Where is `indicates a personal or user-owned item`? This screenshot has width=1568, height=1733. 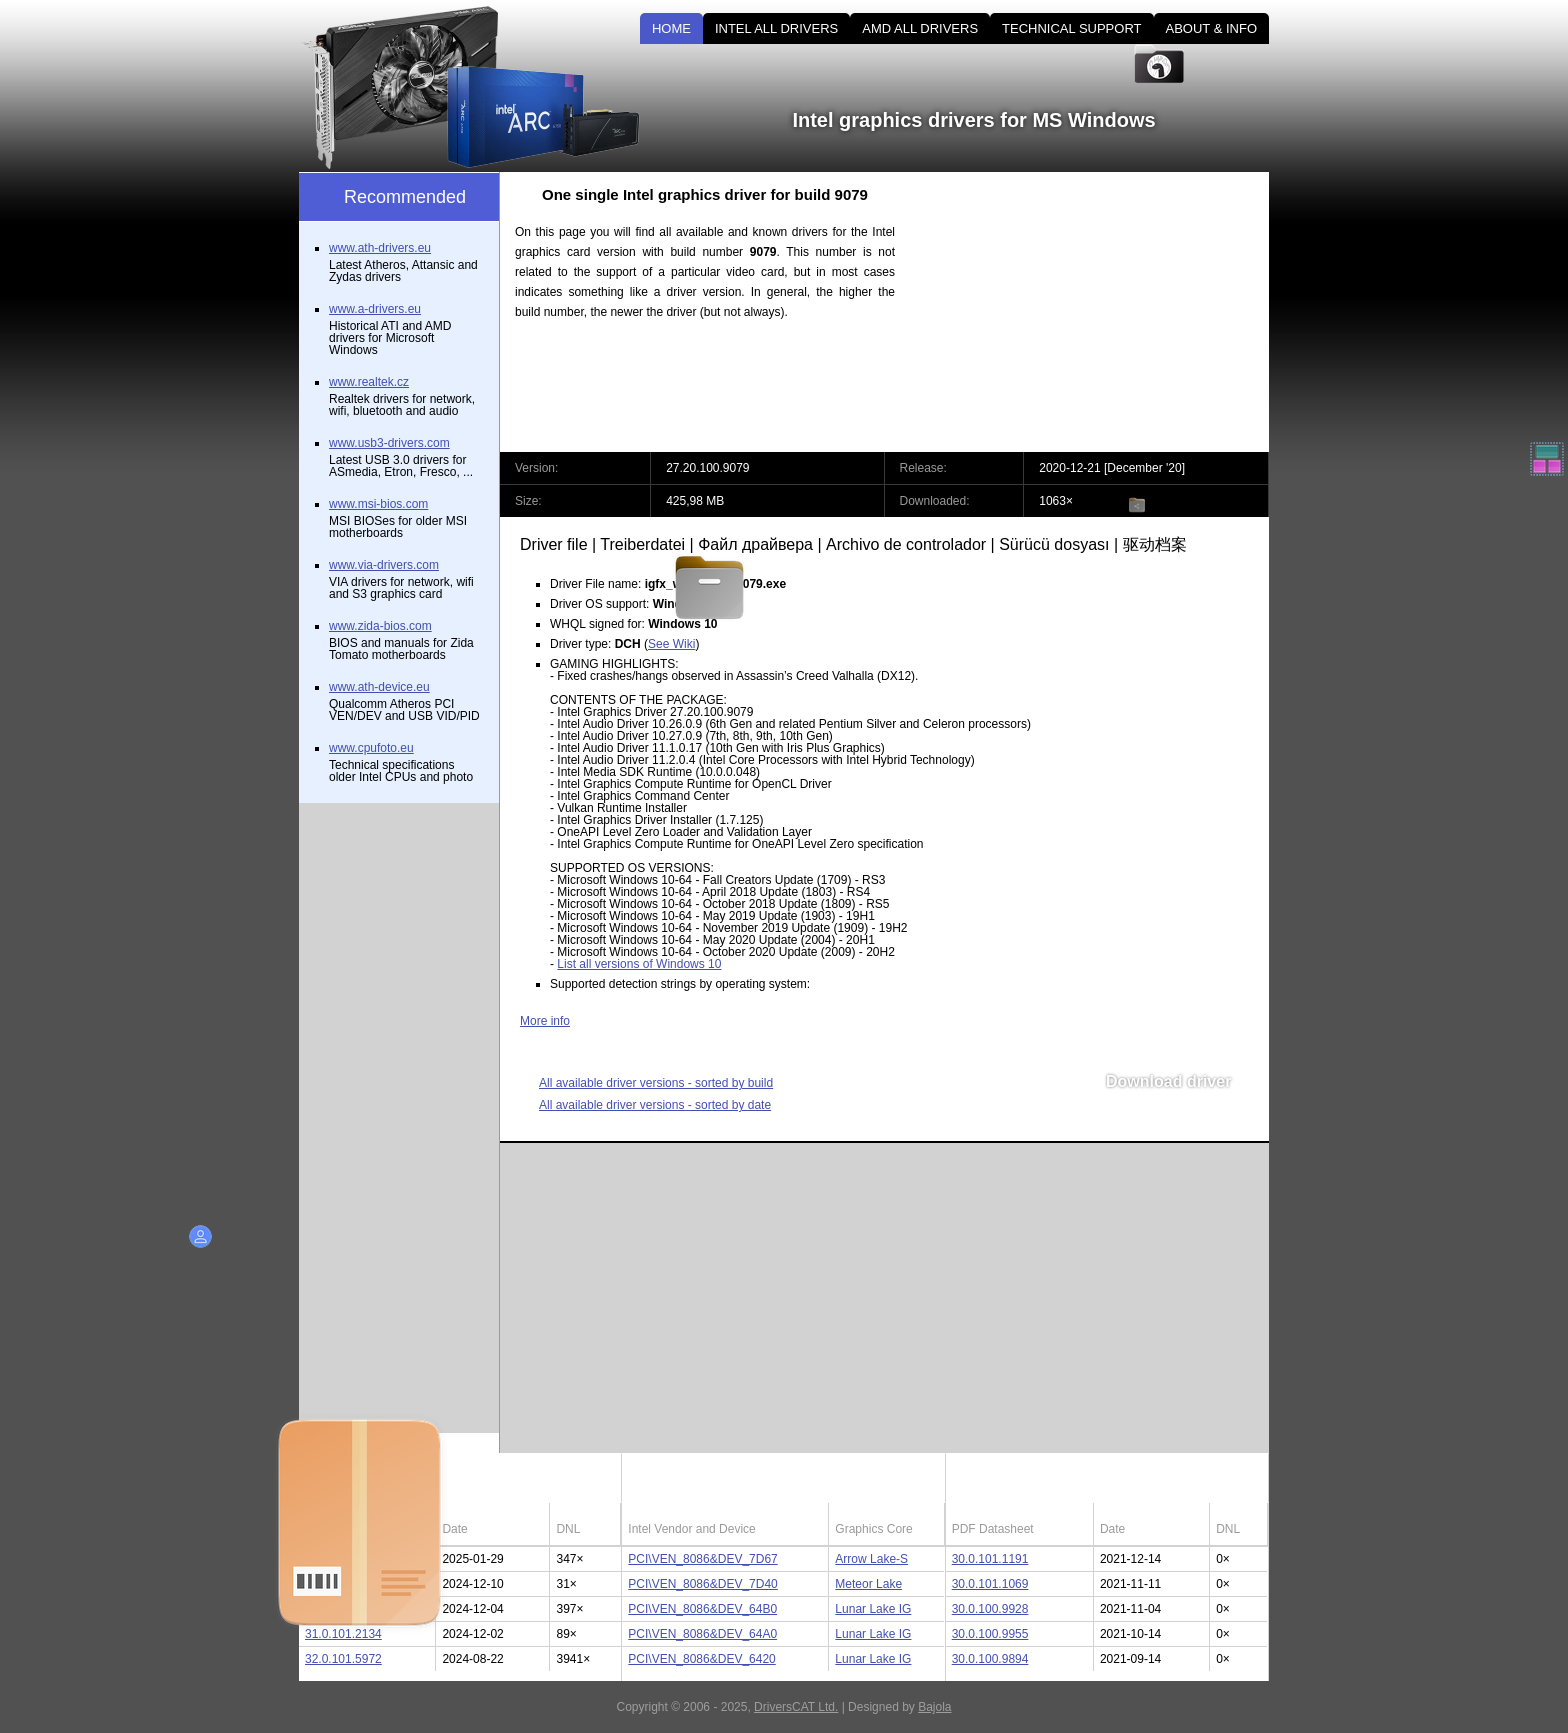
indicates a personal or user-owned item is located at coordinates (200, 1236).